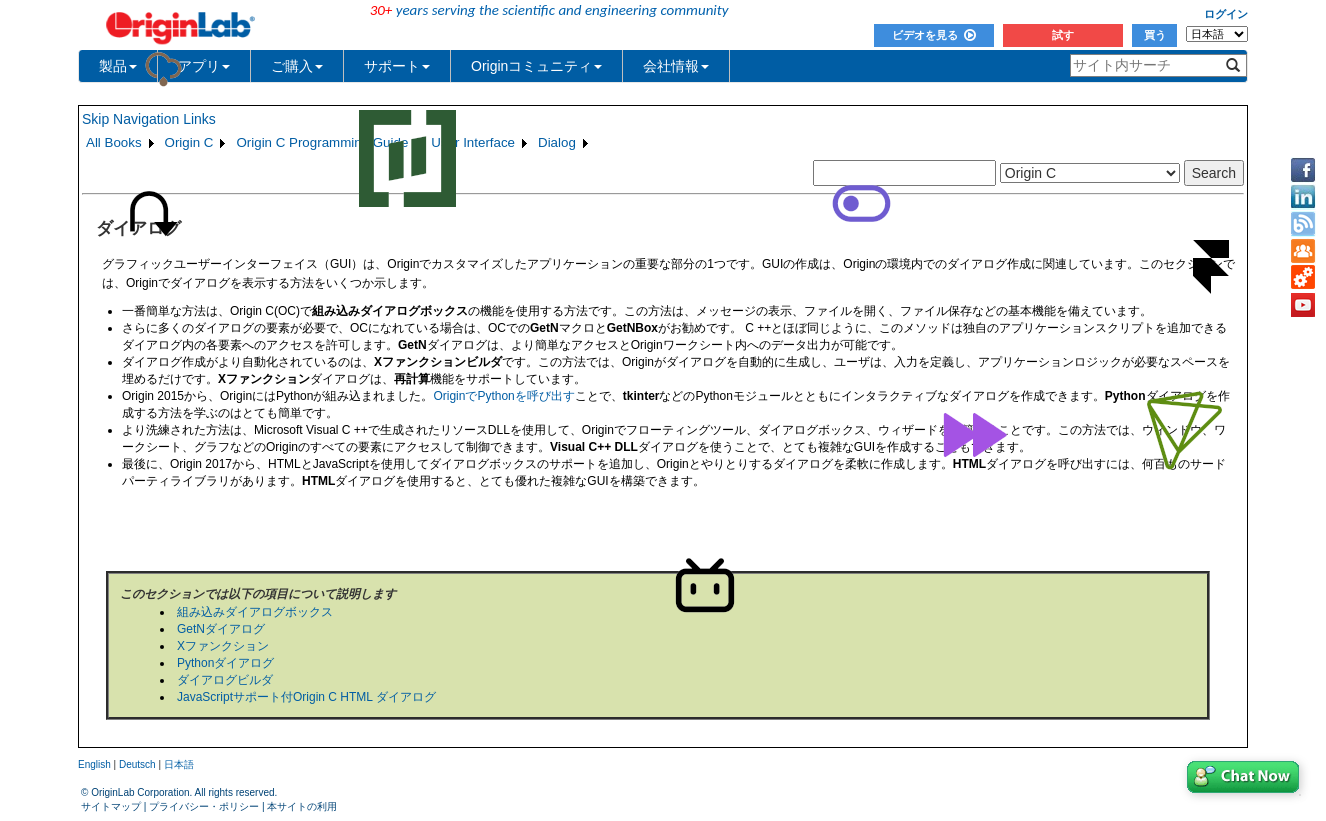 The width and height of the screenshot is (1326, 821). Describe the element at coordinates (163, 68) in the screenshot. I see `indicates rainy weather conditions` at that location.